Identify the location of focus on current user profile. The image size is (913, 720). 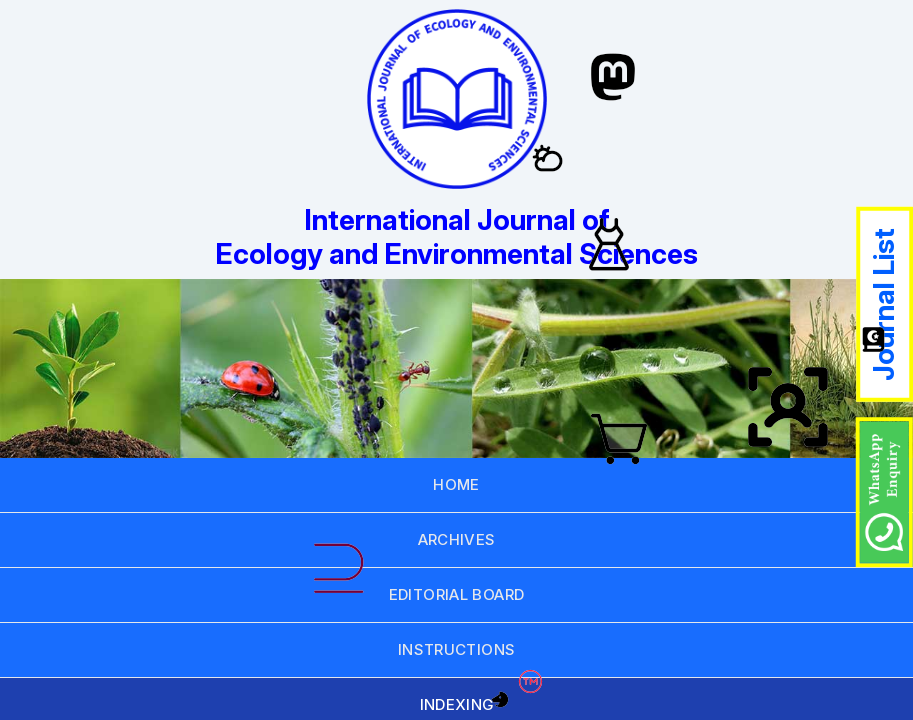
(788, 407).